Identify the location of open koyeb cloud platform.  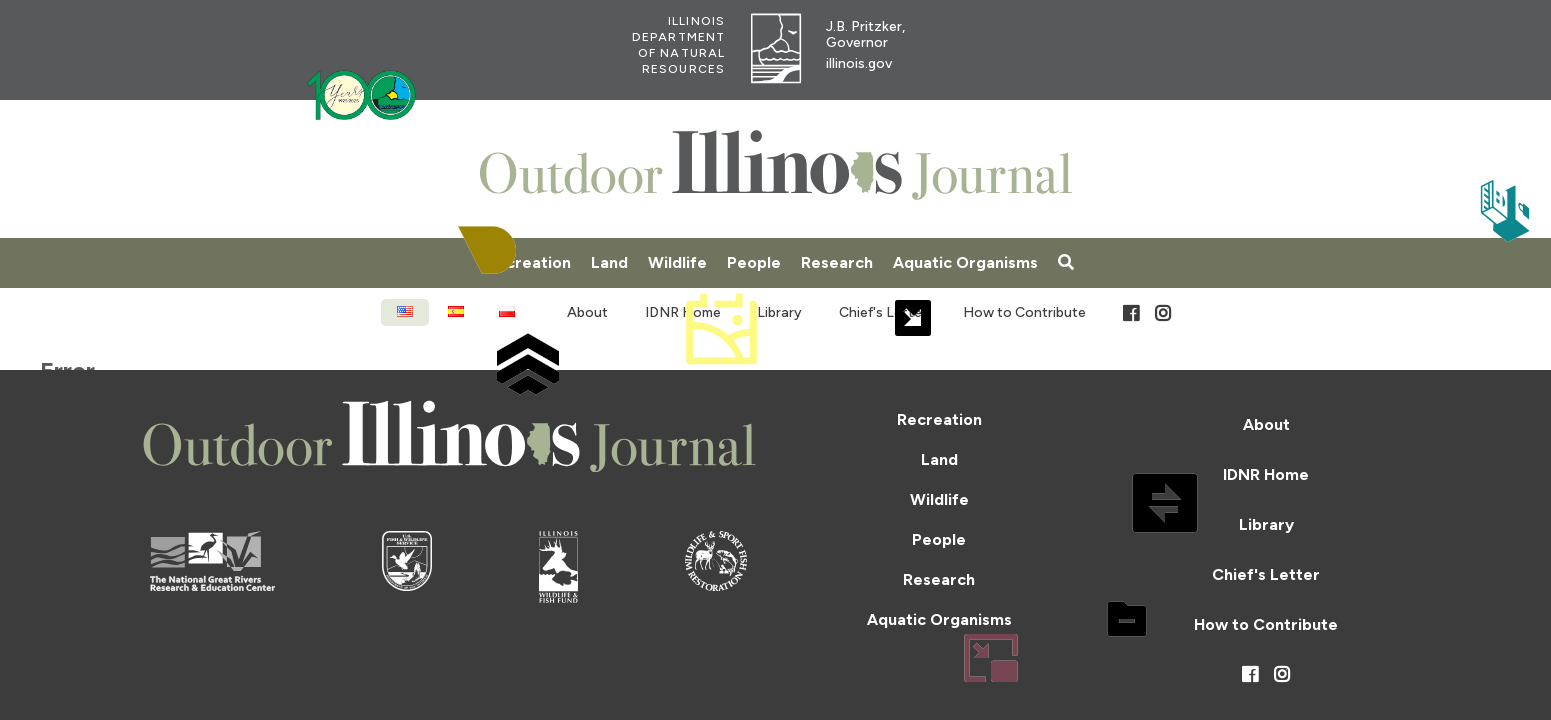
(528, 364).